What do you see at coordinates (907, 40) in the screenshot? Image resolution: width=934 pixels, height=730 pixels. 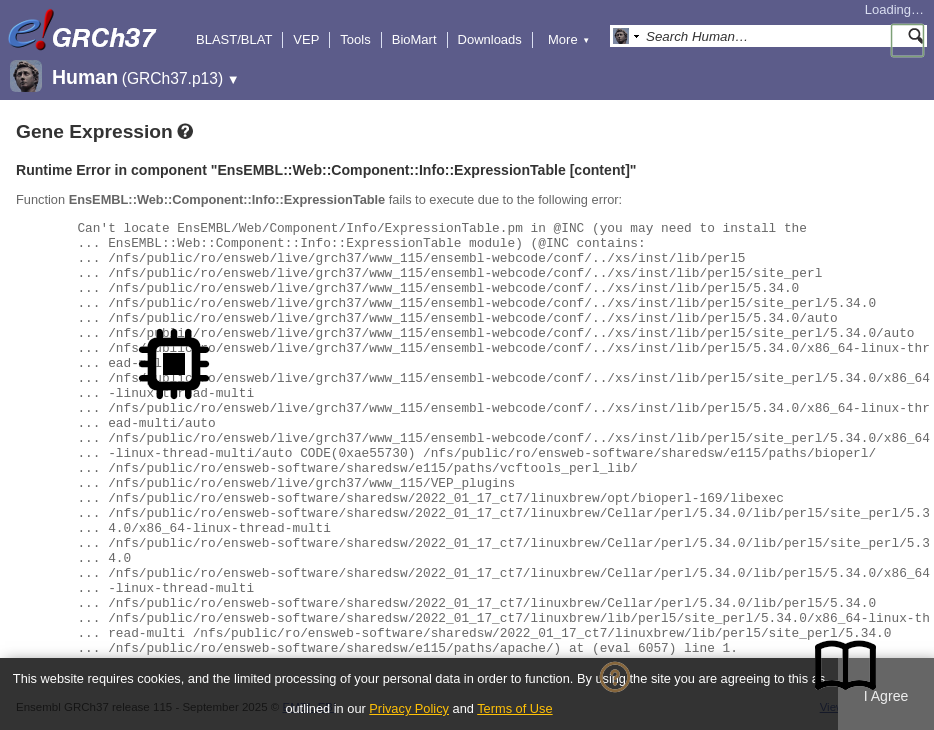 I see `stop media playback` at bounding box center [907, 40].